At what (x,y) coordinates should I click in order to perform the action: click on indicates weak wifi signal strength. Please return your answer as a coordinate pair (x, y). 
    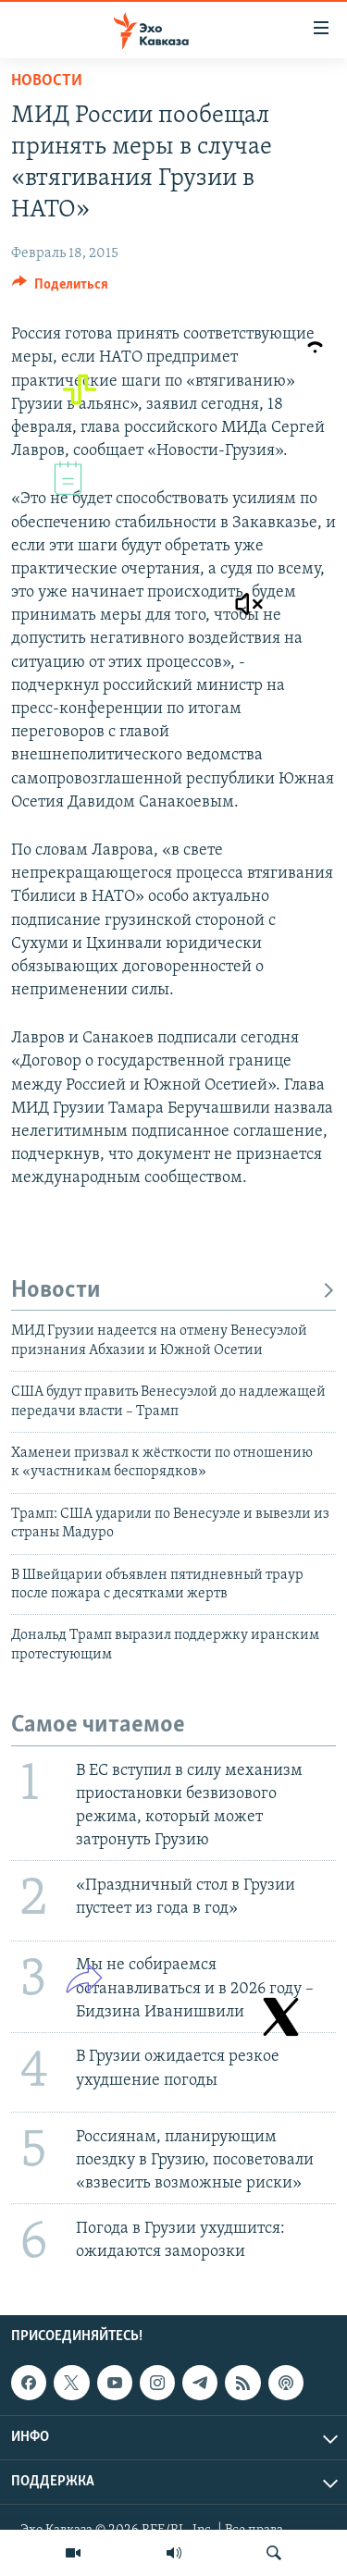
    Looking at the image, I should click on (315, 338).